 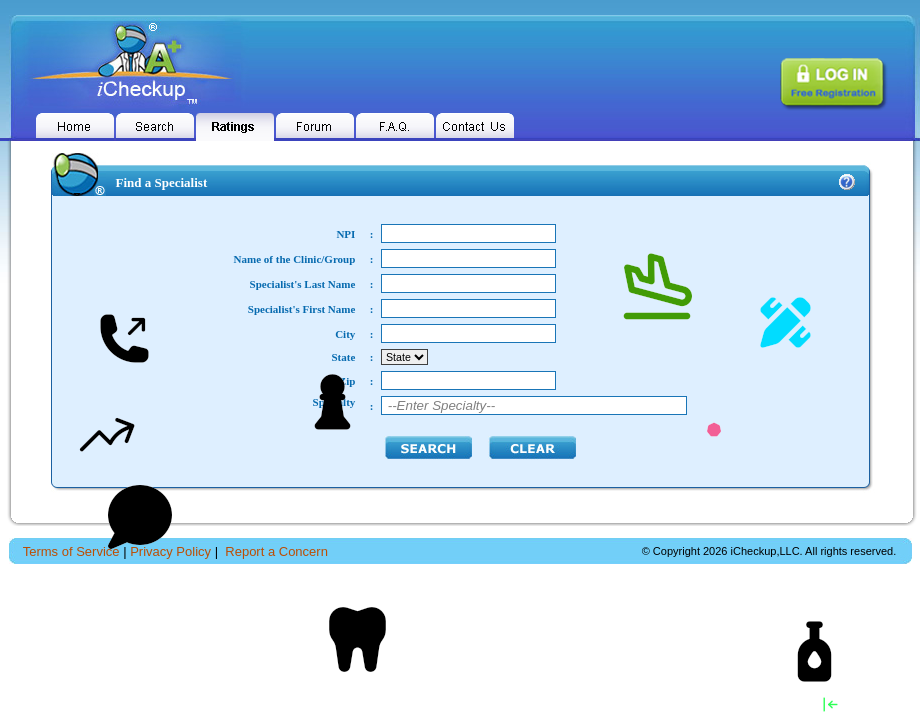 I want to click on open comments section, so click(x=140, y=517).